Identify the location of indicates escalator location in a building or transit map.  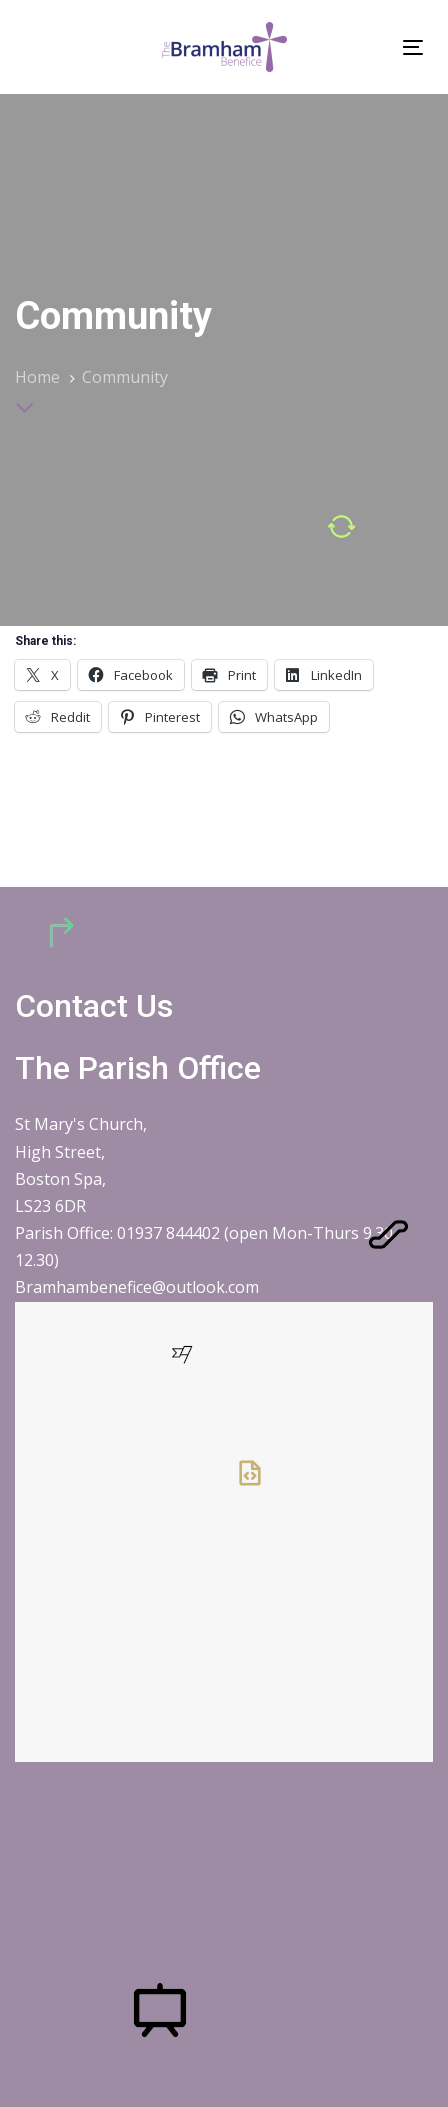
(388, 1234).